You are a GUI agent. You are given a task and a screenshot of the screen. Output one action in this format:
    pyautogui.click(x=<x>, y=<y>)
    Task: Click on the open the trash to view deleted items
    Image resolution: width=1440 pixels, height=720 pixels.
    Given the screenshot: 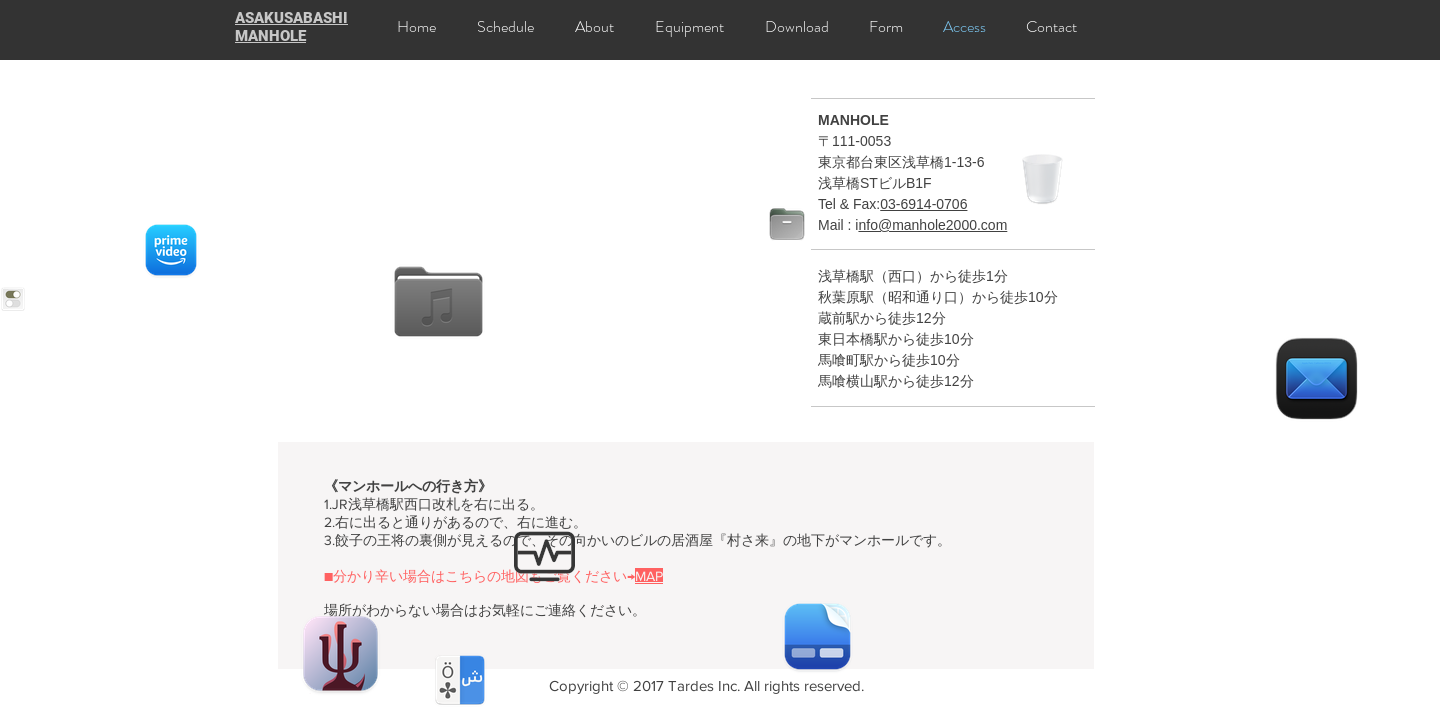 What is the action you would take?
    pyautogui.click(x=1042, y=178)
    